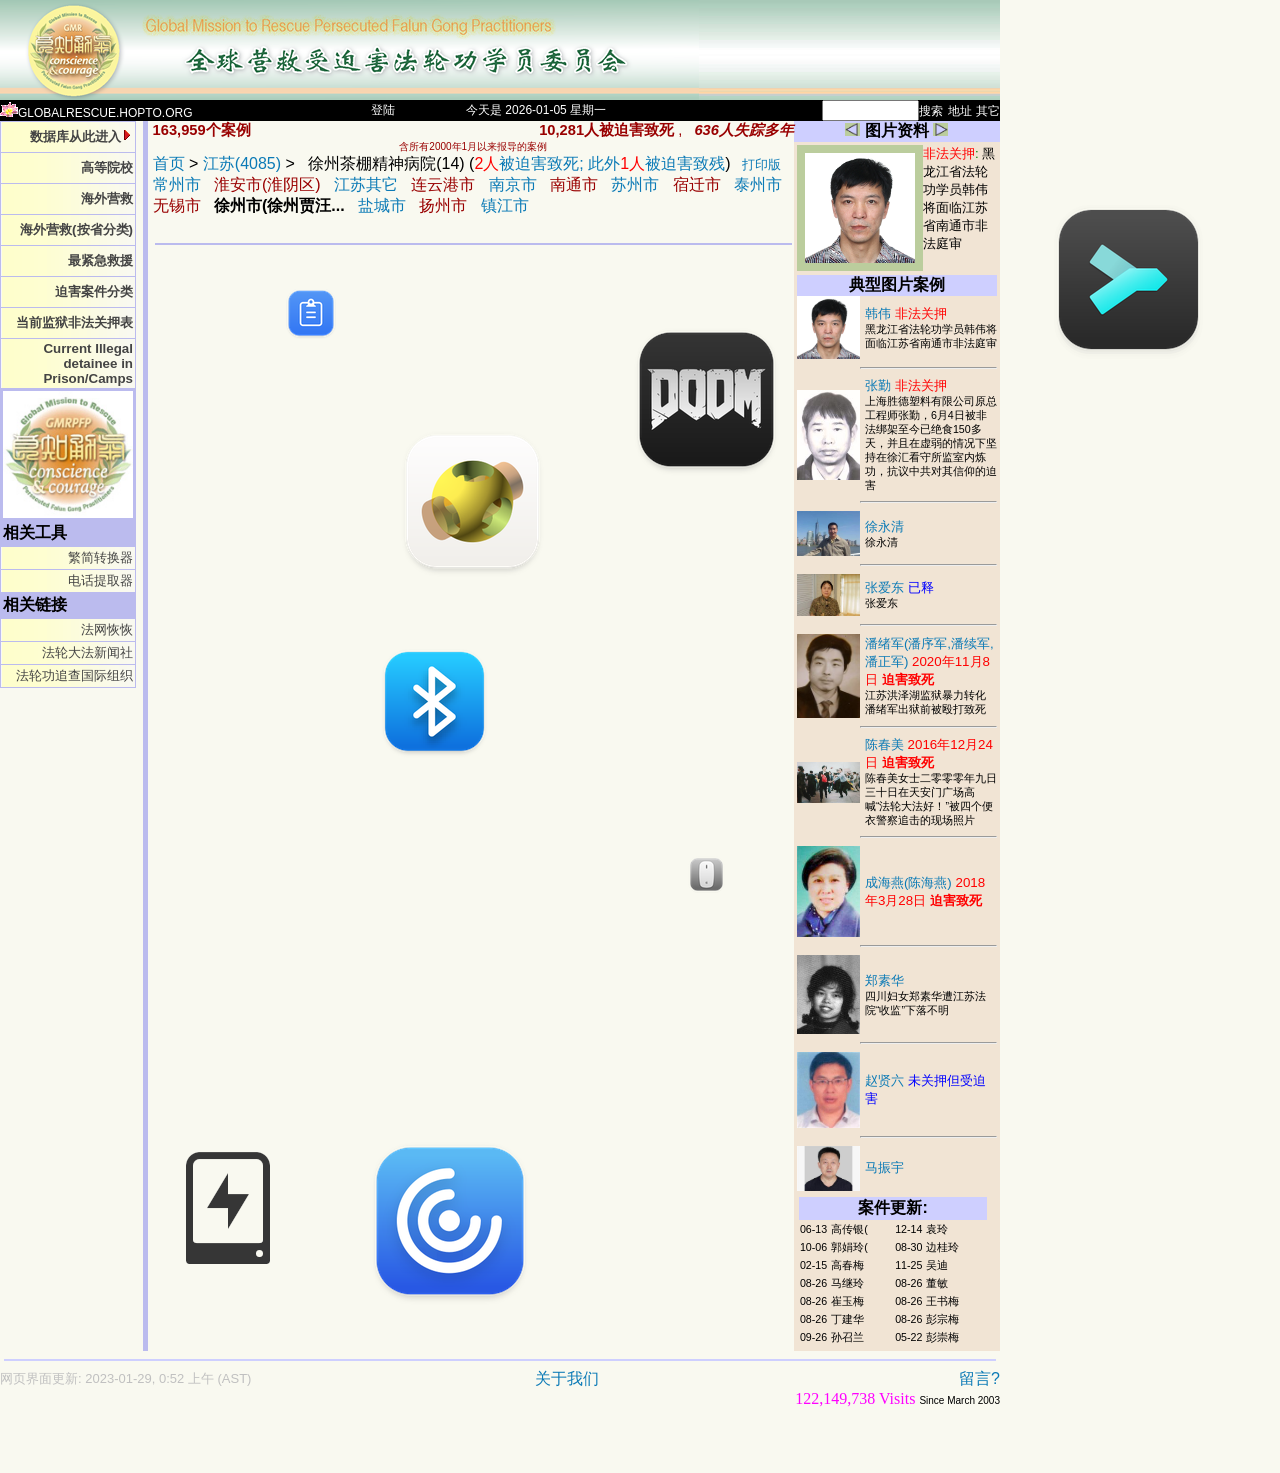 Image resolution: width=1280 pixels, height=1473 pixels. I want to click on indicates uninterruptible power supply (UPS) device connected, so click(228, 1208).